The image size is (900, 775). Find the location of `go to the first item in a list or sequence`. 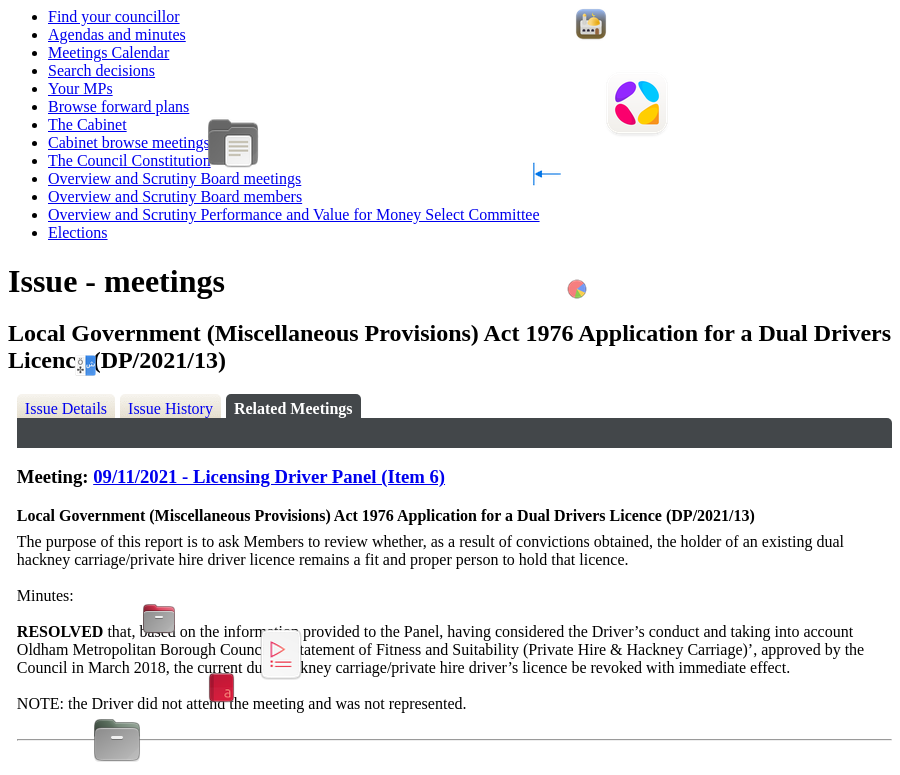

go to the first item in a list or sequence is located at coordinates (547, 174).